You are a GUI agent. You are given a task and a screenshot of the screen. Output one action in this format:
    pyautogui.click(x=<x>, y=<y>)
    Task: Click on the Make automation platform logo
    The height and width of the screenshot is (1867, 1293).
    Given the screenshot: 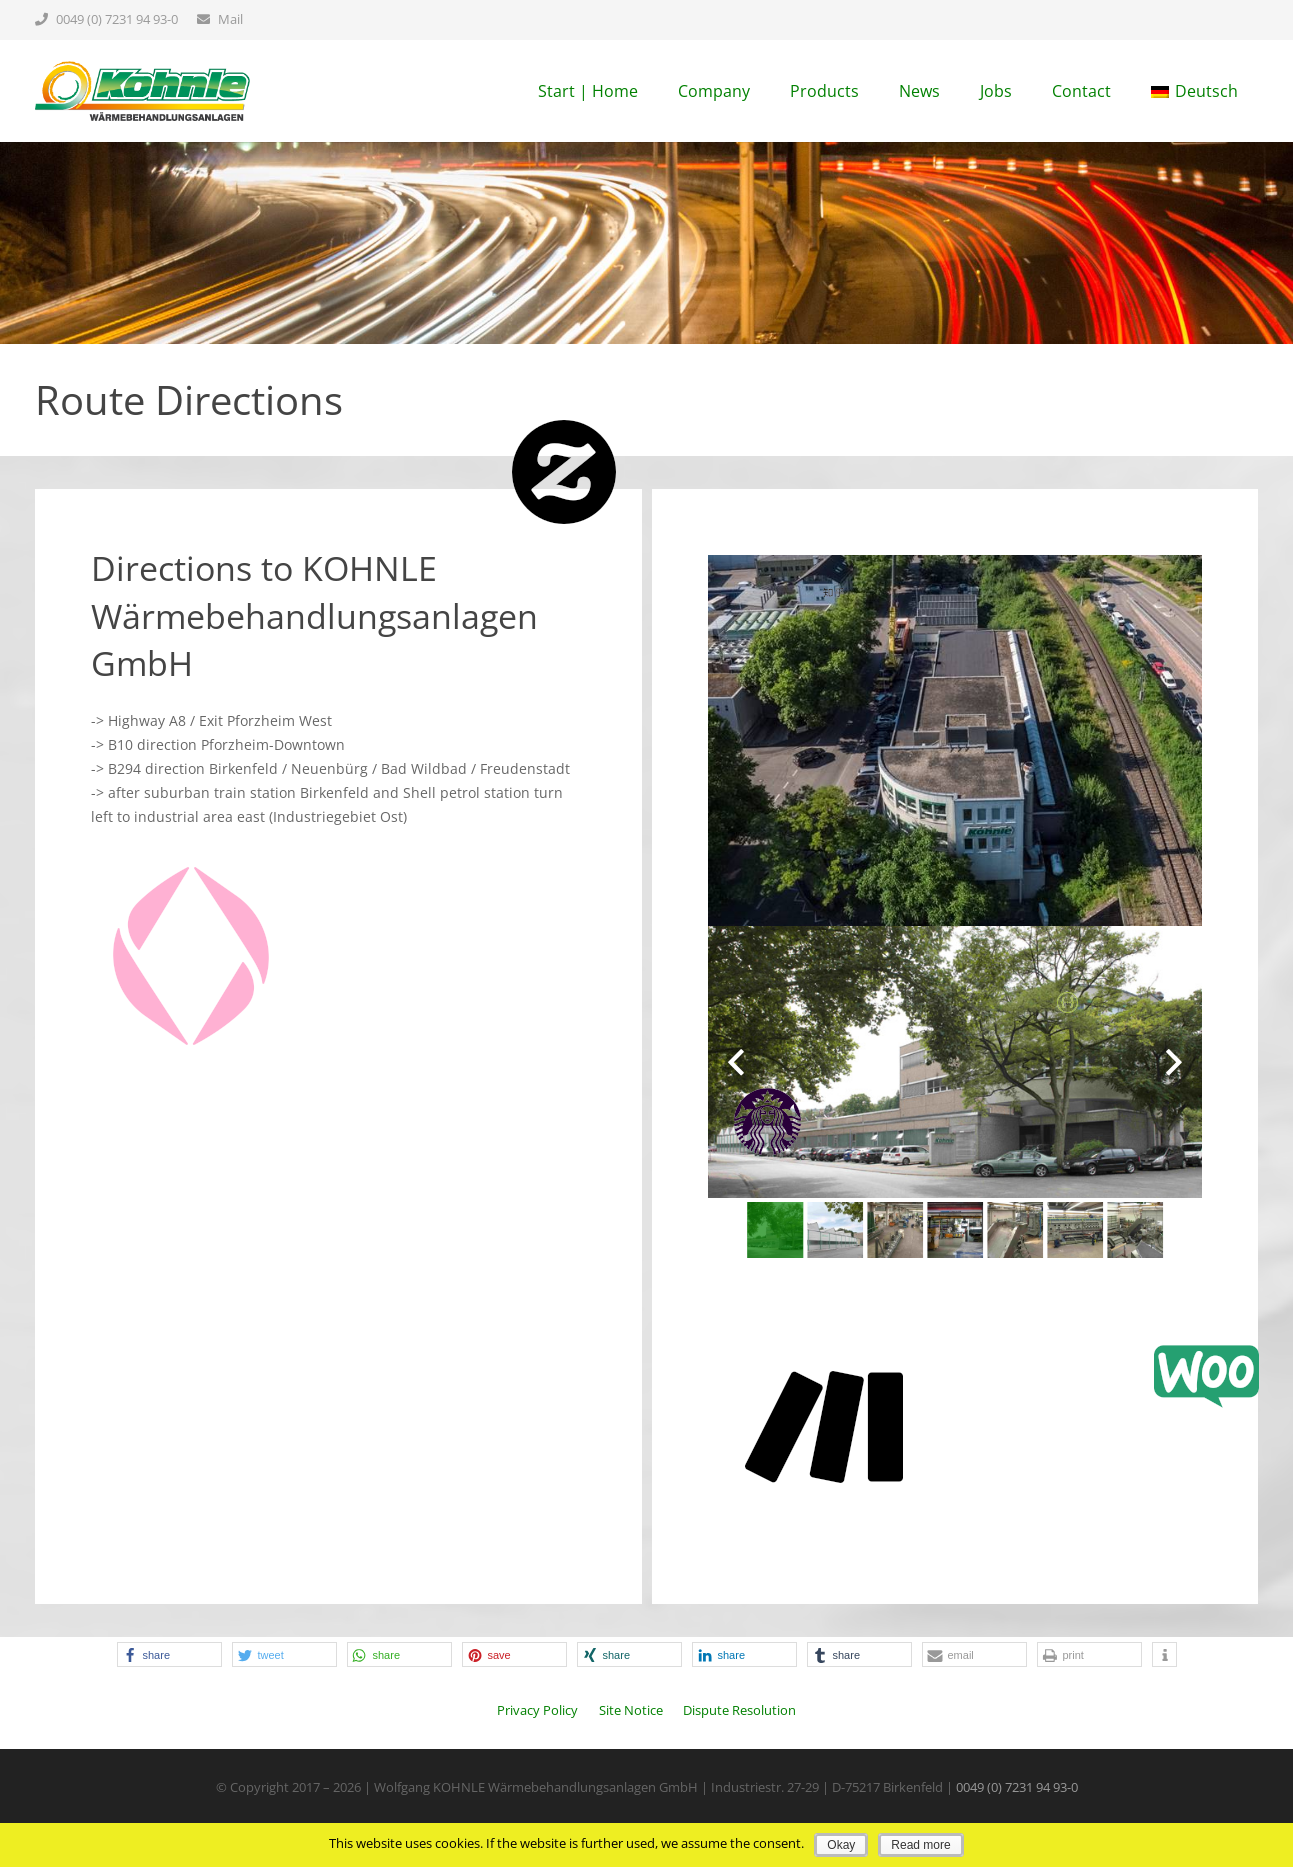 What is the action you would take?
    pyautogui.click(x=824, y=1427)
    